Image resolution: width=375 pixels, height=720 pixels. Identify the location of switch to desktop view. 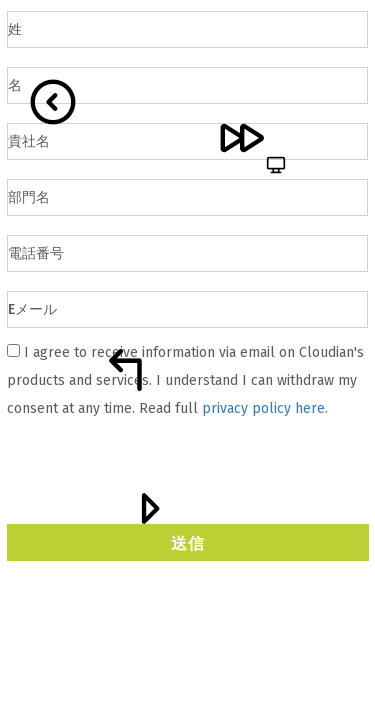
(276, 165).